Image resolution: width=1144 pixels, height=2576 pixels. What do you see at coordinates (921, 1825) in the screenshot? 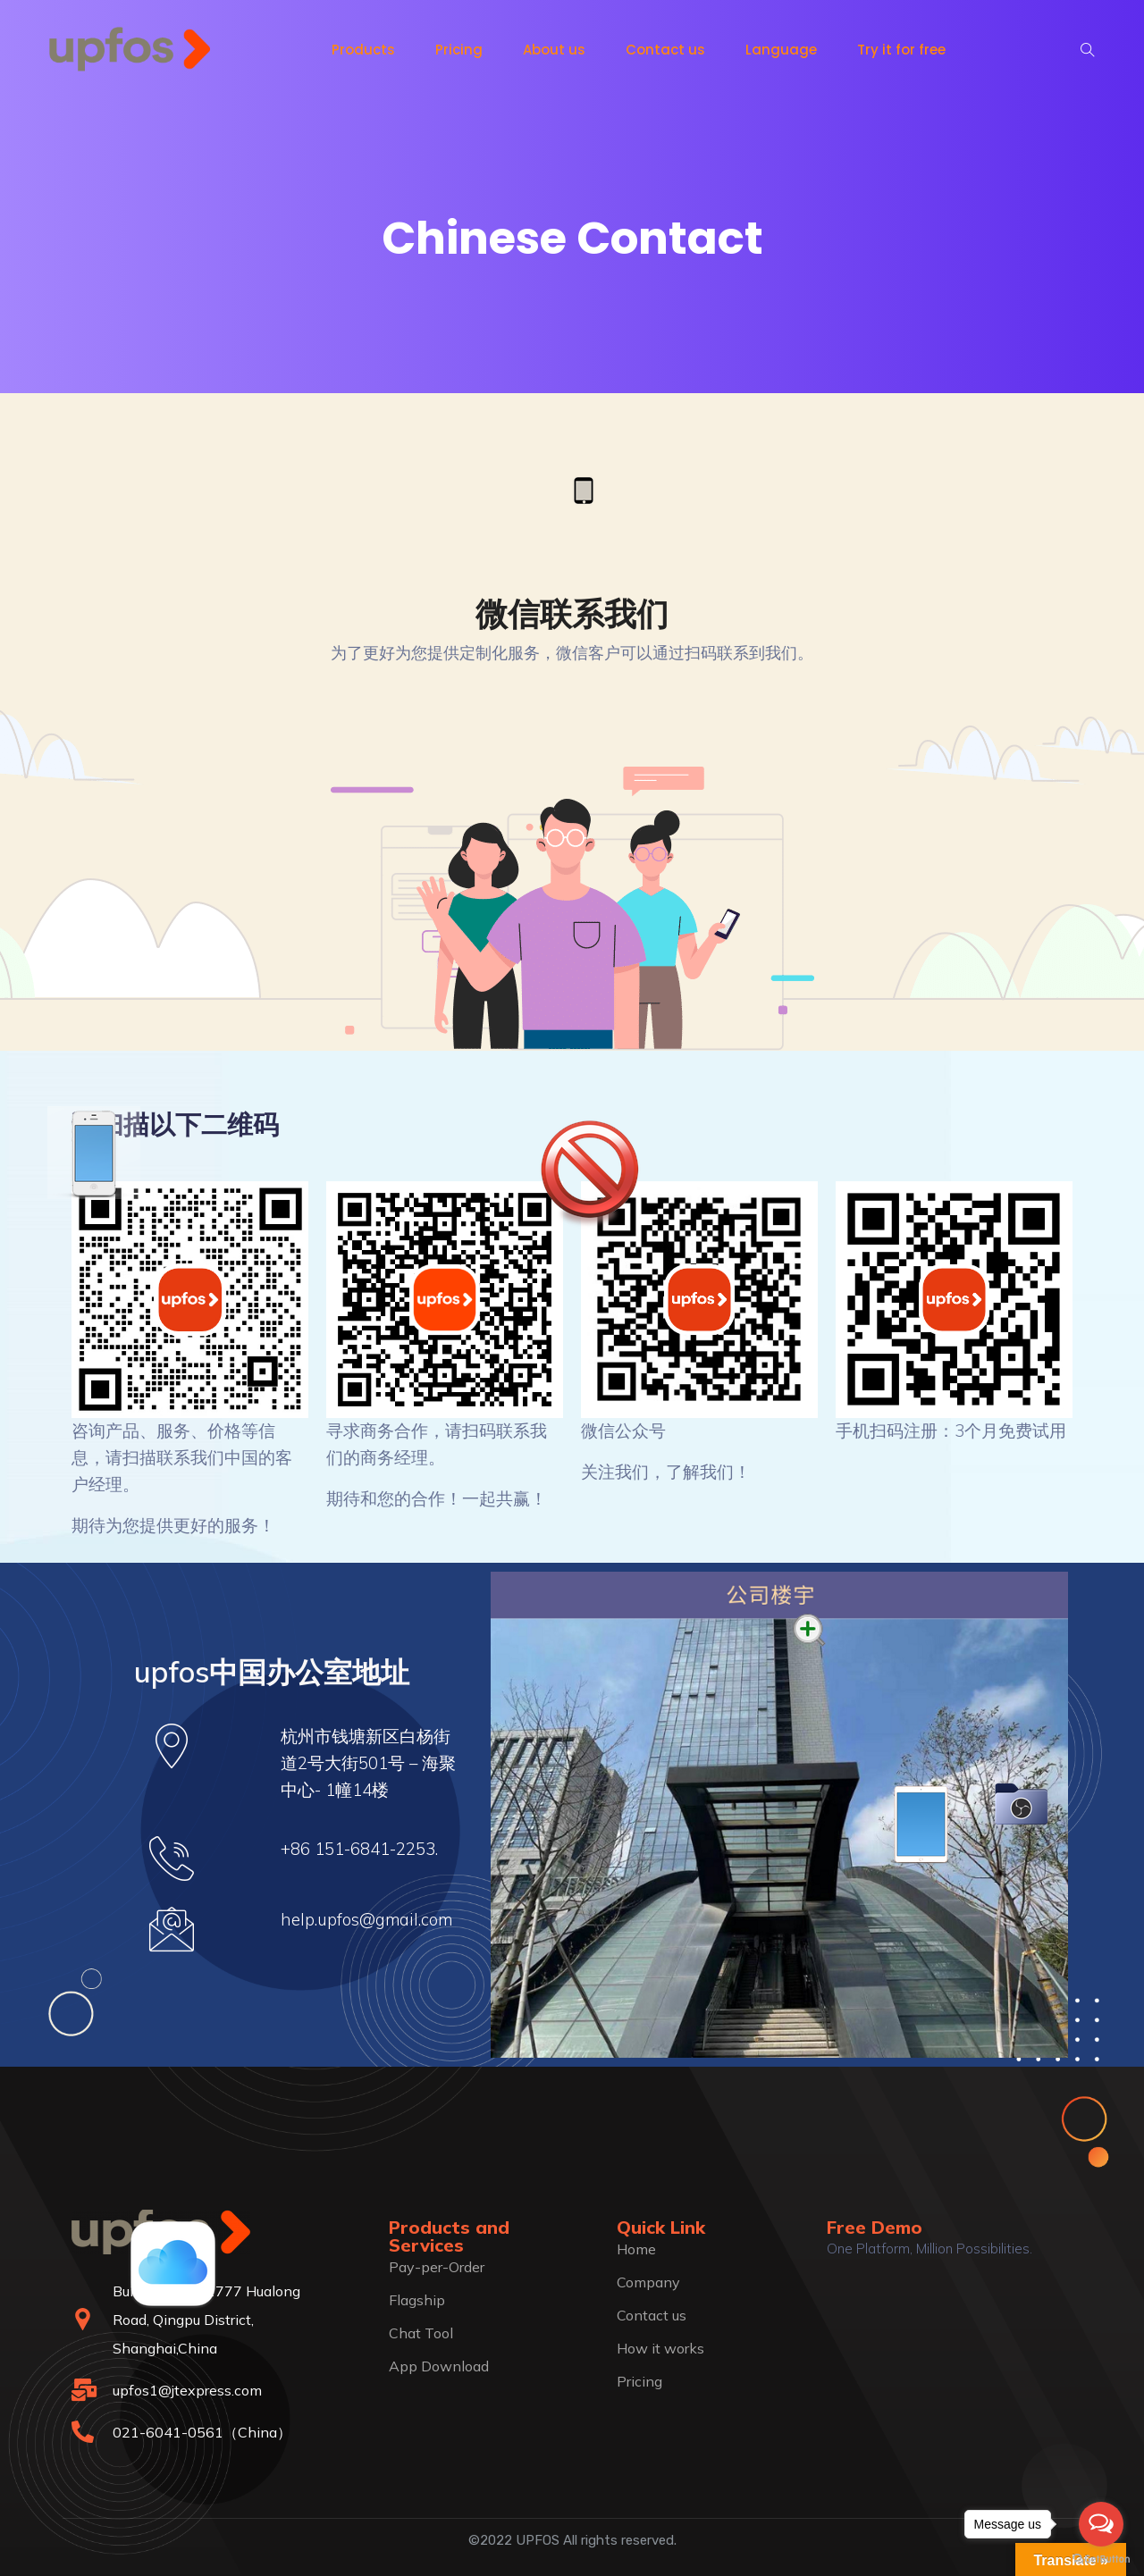
I see `iPad device connected to this computer` at bounding box center [921, 1825].